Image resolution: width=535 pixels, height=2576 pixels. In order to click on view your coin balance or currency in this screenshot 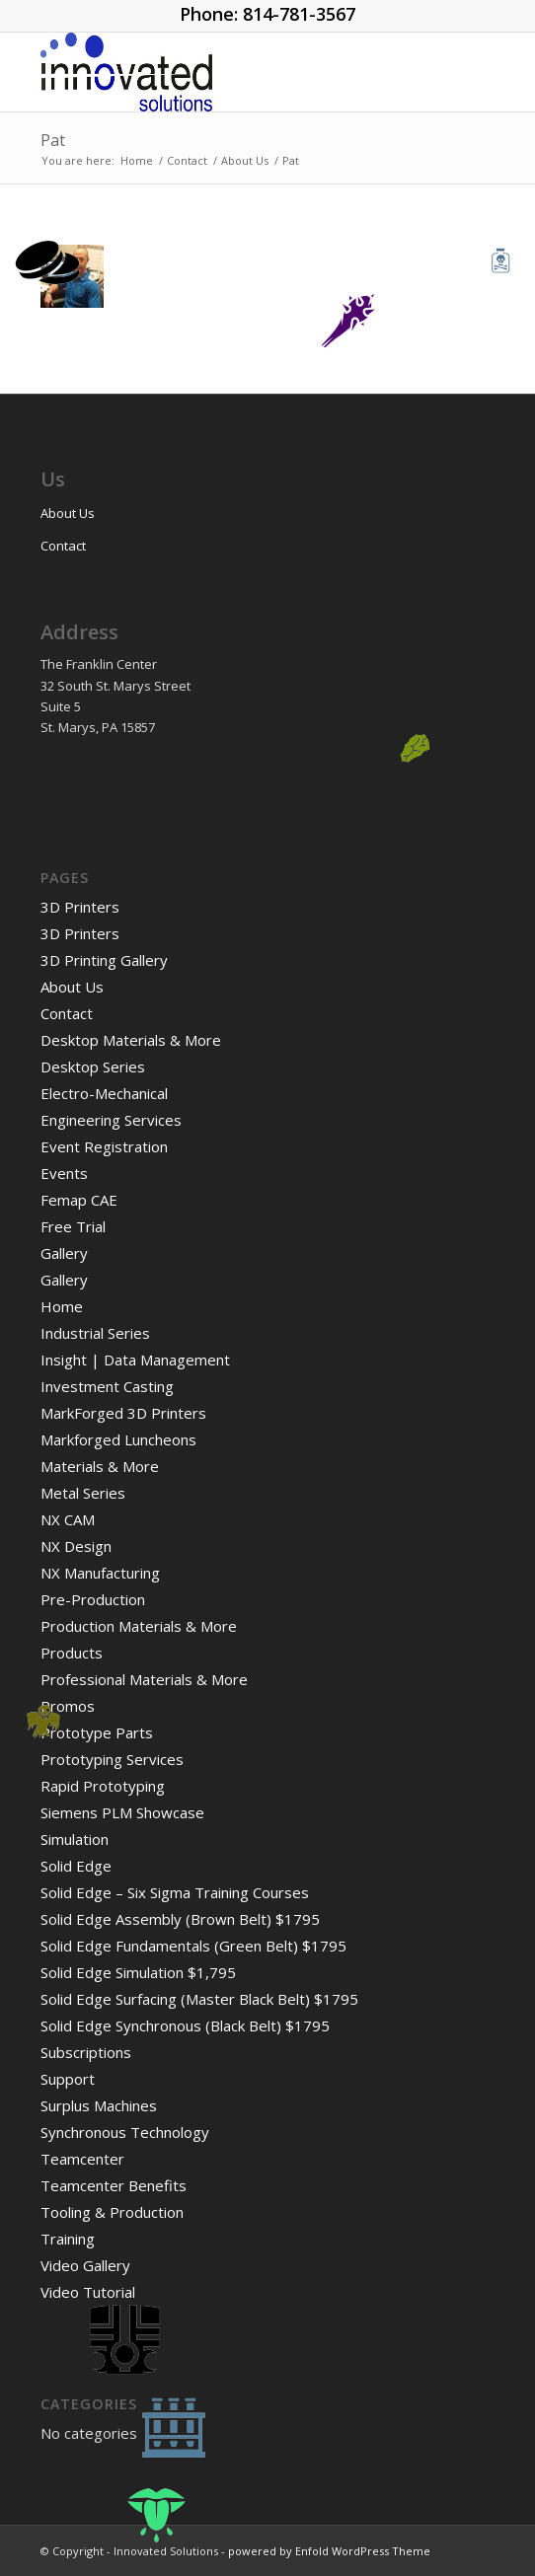, I will do `click(47, 262)`.